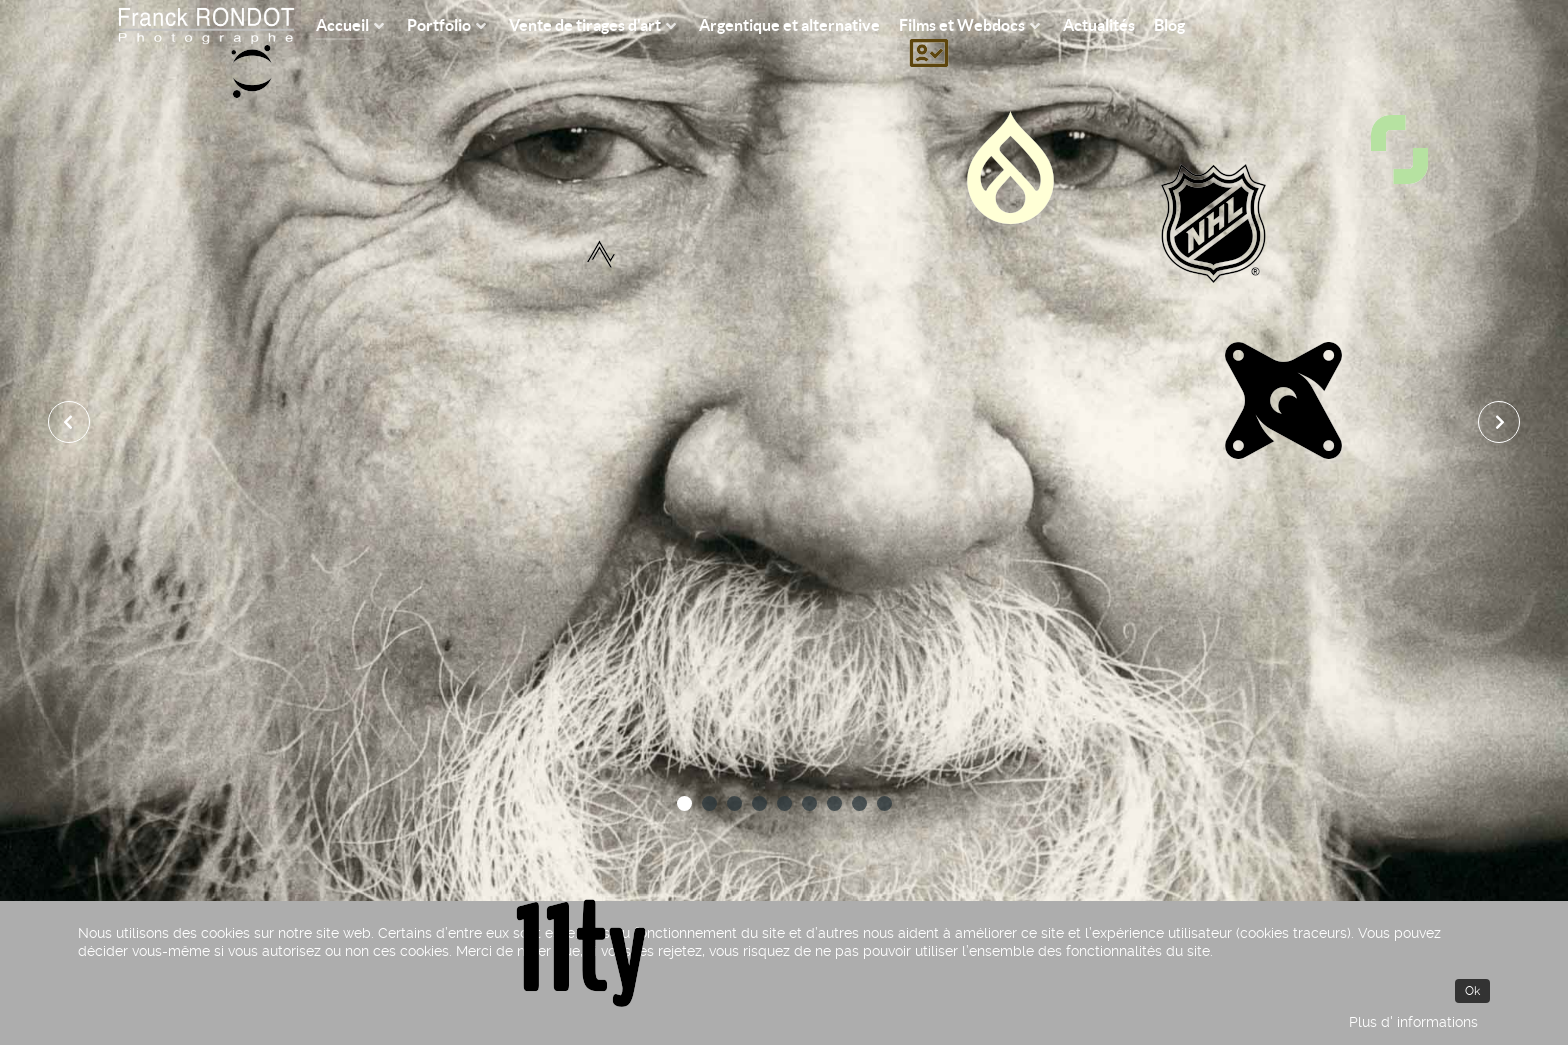 This screenshot has width=1568, height=1045. I want to click on open the NHL app or website, so click(1213, 223).